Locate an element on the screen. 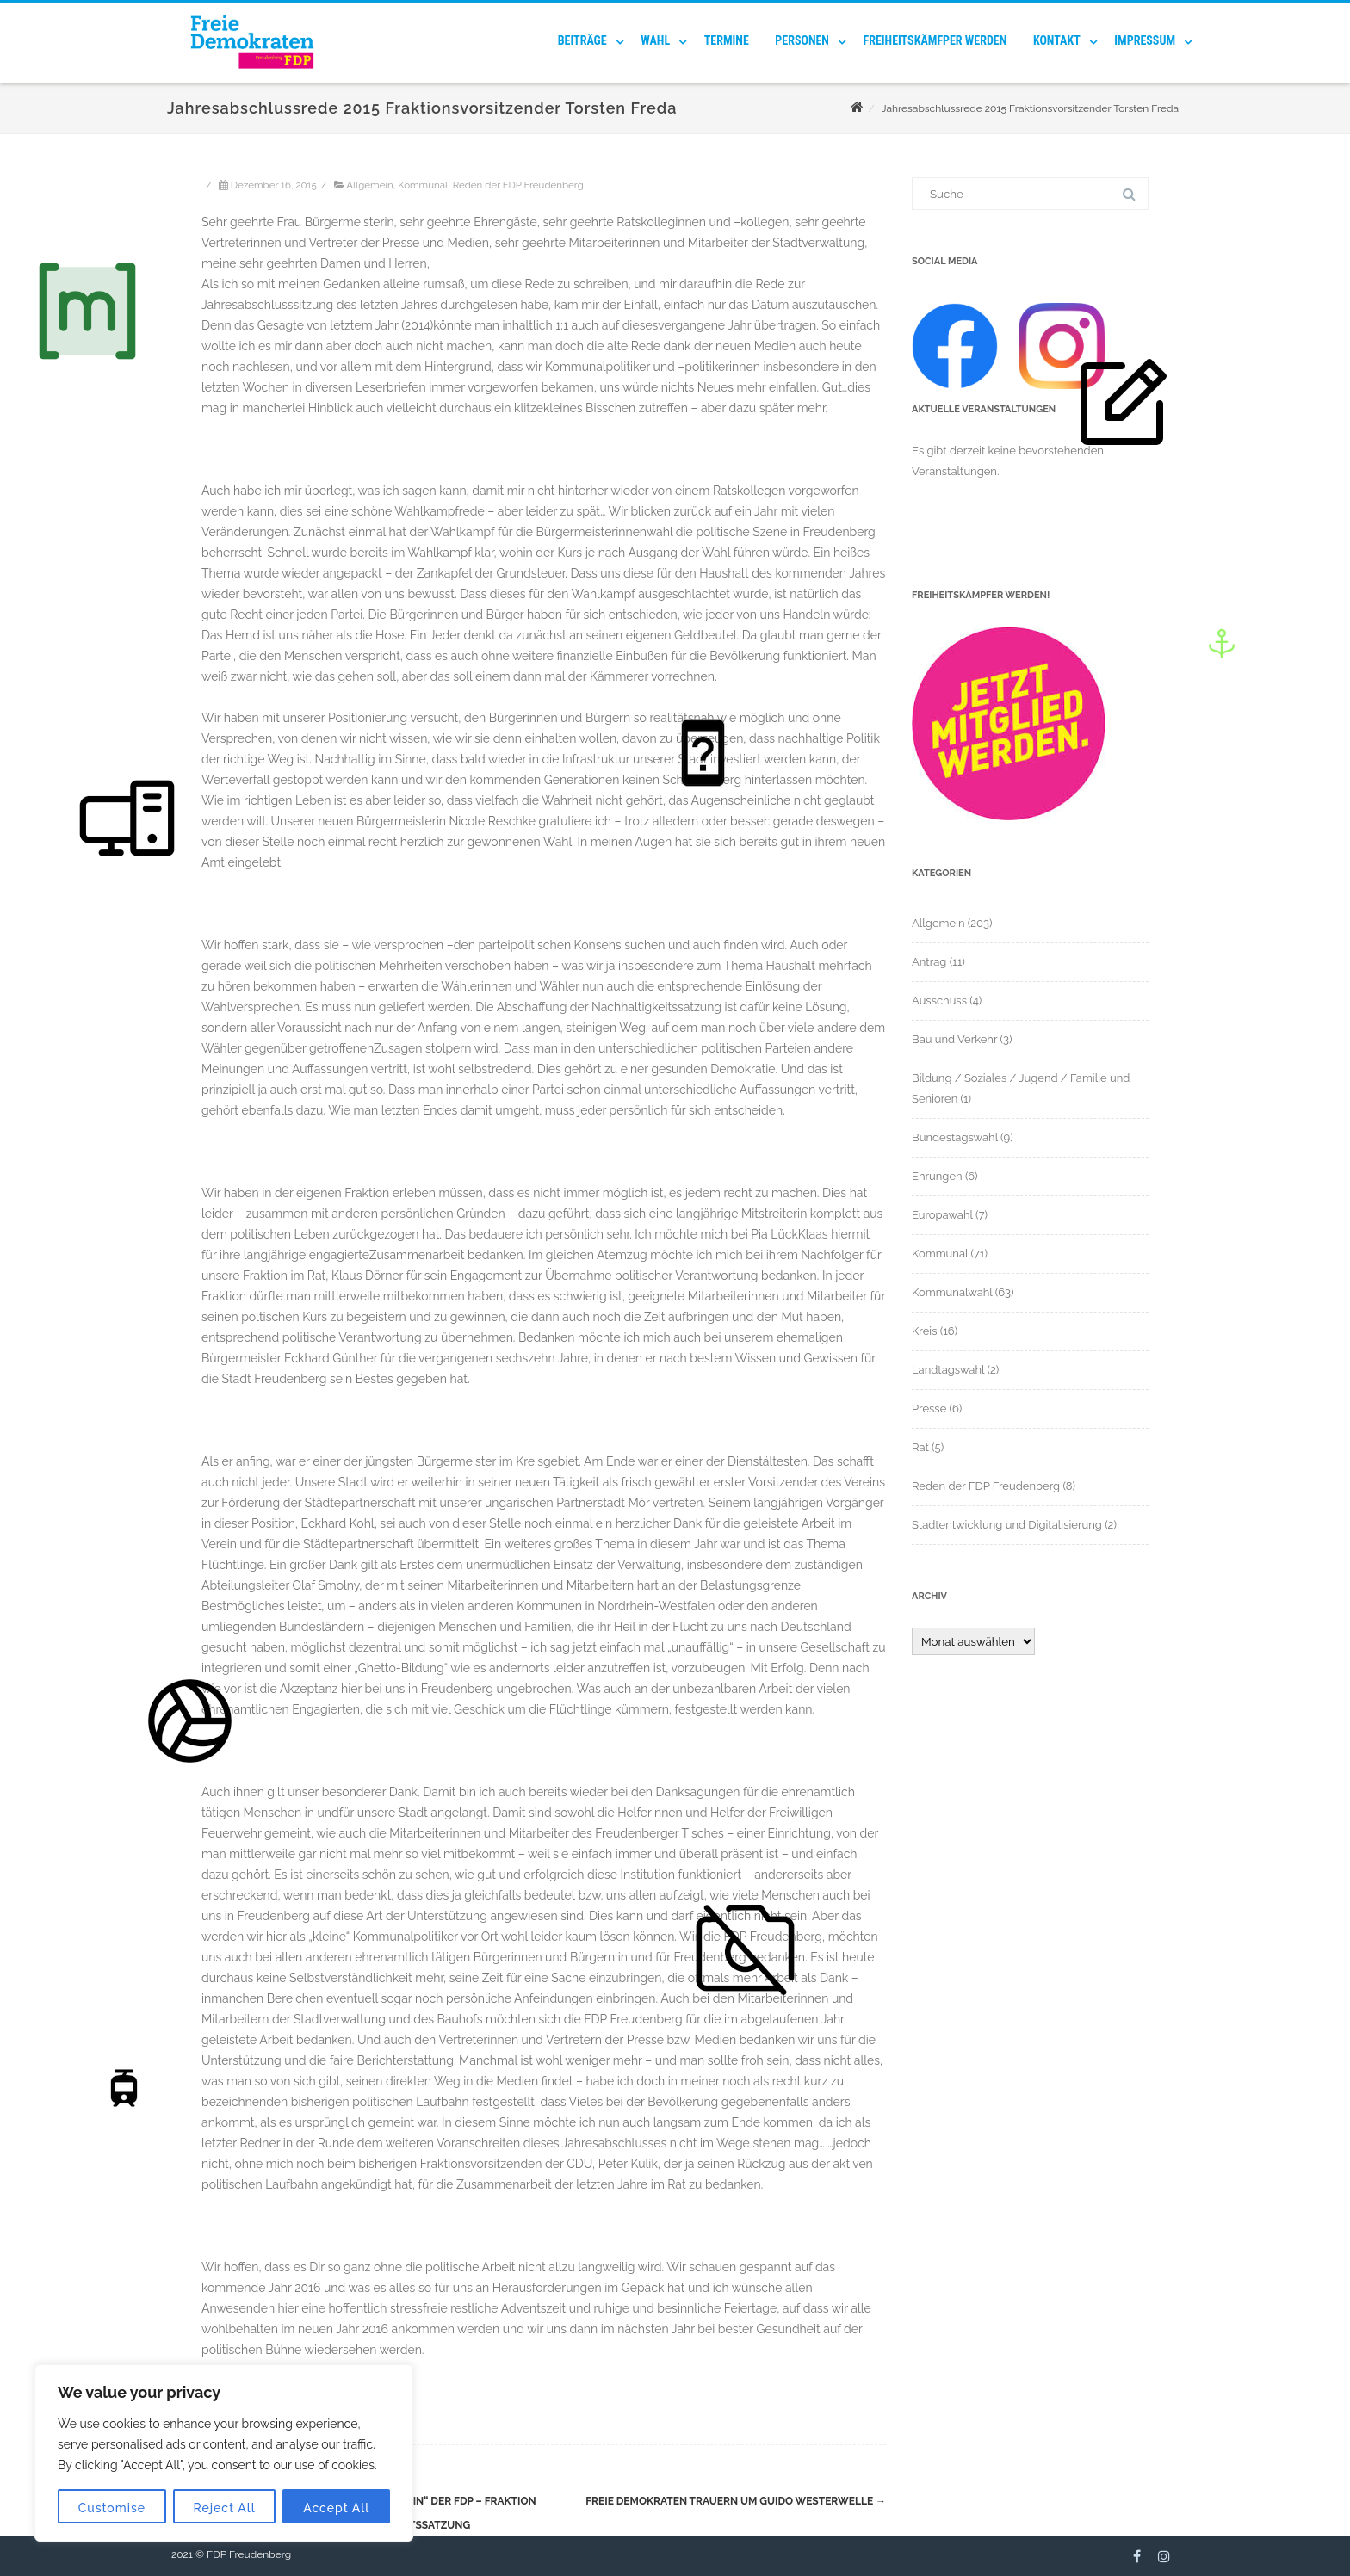  compose a new note is located at coordinates (1122, 404).